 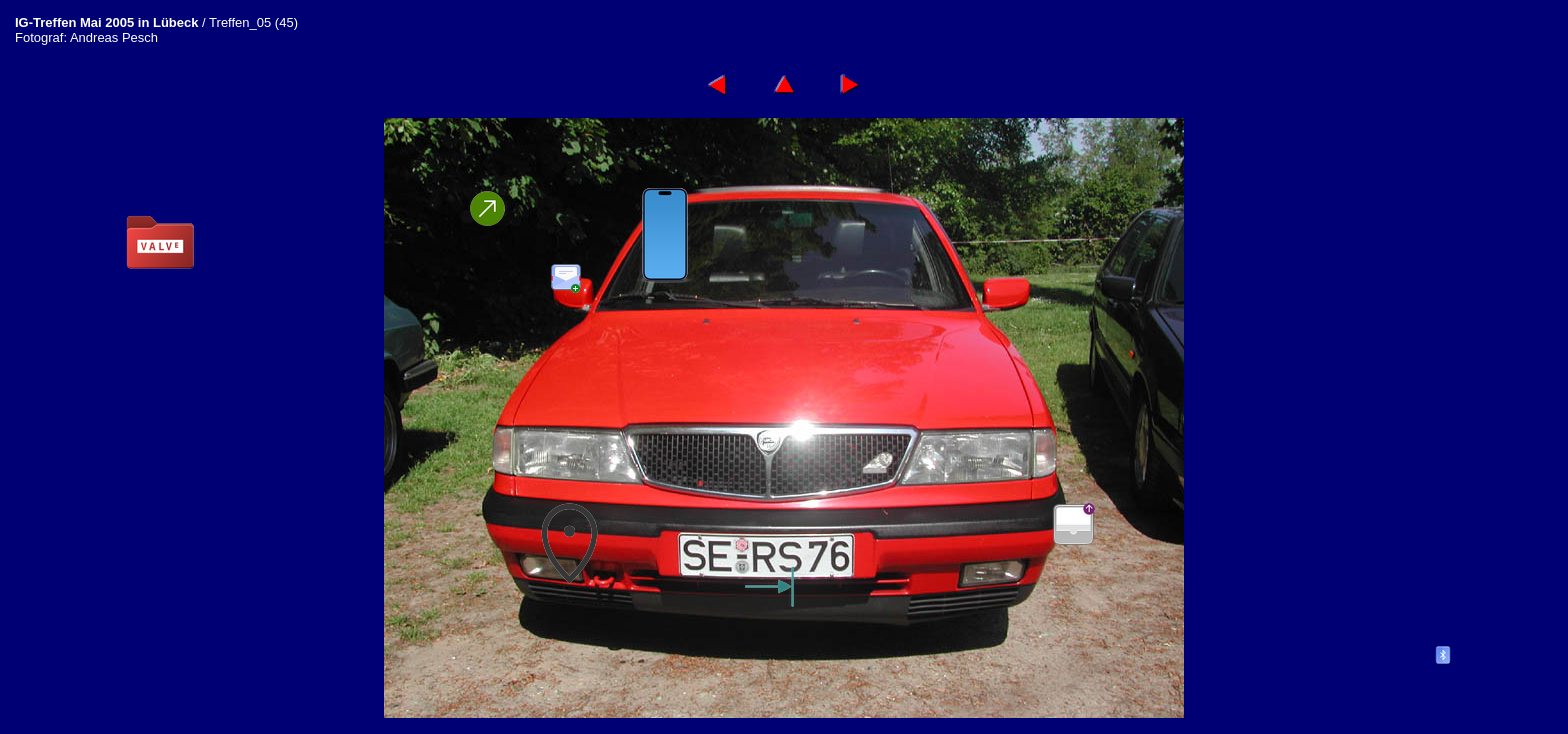 I want to click on indicates a symbolic link or shortcut to another file, so click(x=487, y=208).